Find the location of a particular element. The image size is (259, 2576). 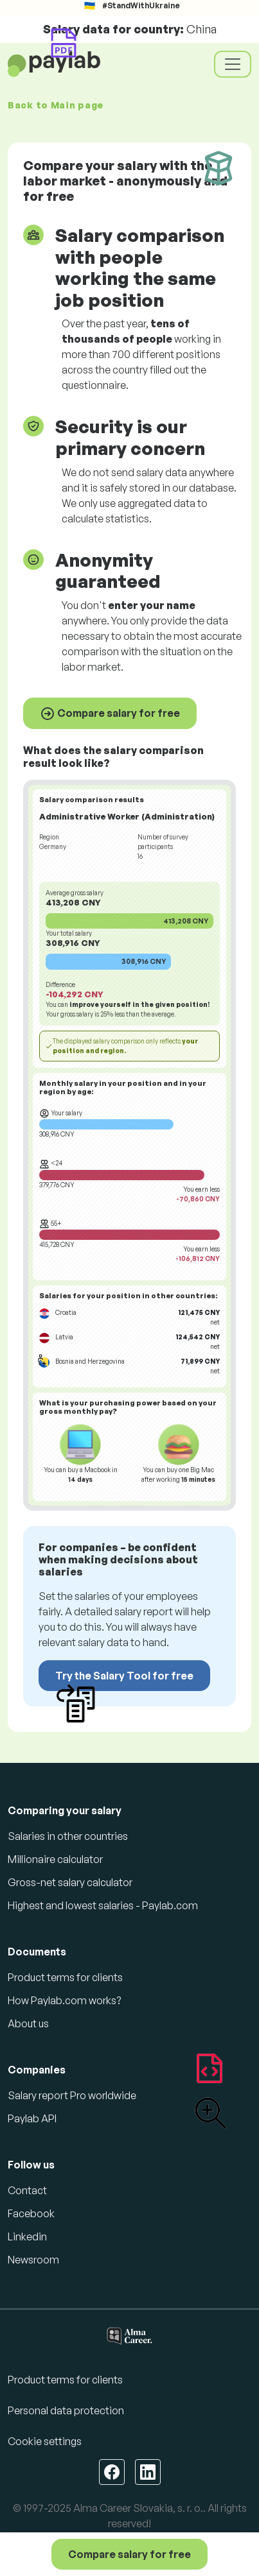

view 3D object or model is located at coordinates (219, 168).